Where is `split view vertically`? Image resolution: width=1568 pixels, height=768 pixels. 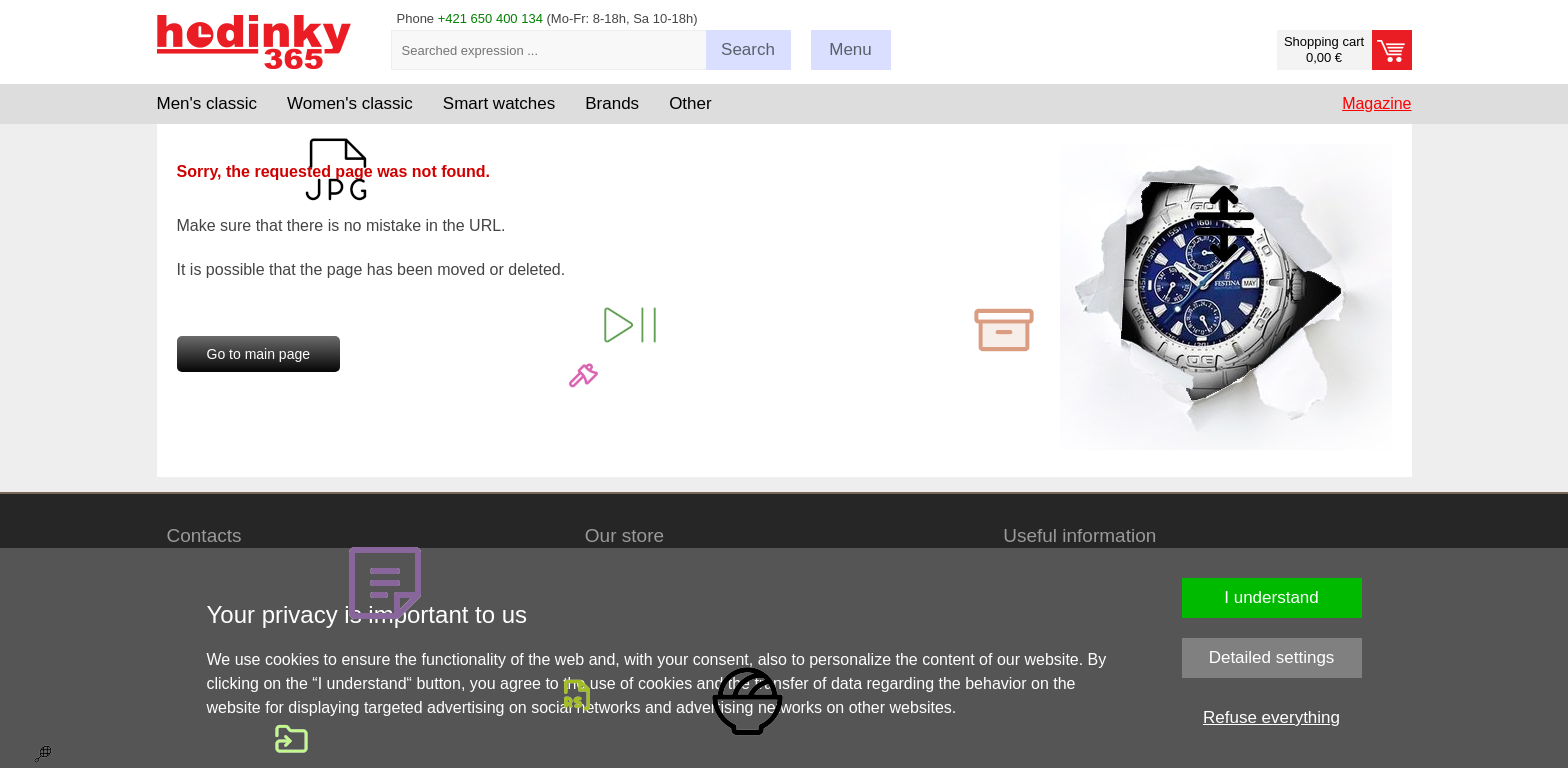 split view vertically is located at coordinates (1224, 224).